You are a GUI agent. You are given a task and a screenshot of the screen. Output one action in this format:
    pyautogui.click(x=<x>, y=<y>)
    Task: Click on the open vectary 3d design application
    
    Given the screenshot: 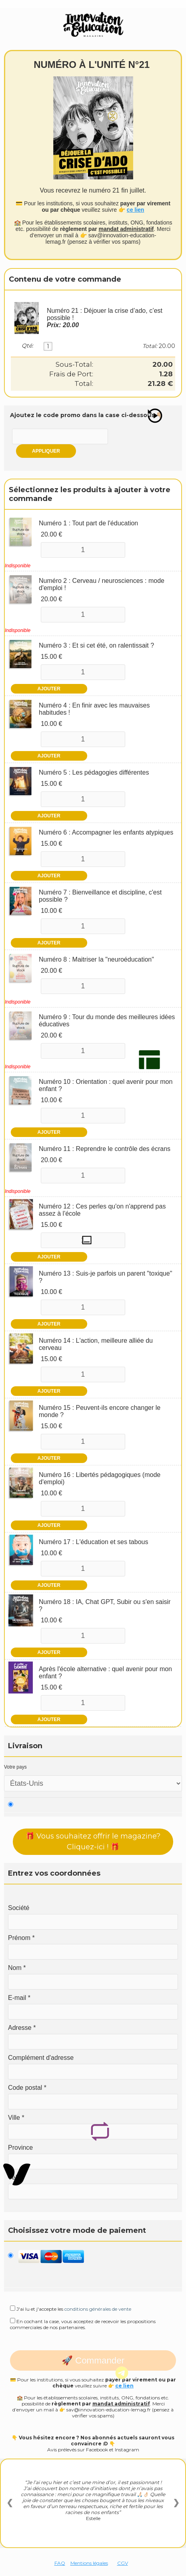 What is the action you would take?
    pyautogui.click(x=17, y=2174)
    